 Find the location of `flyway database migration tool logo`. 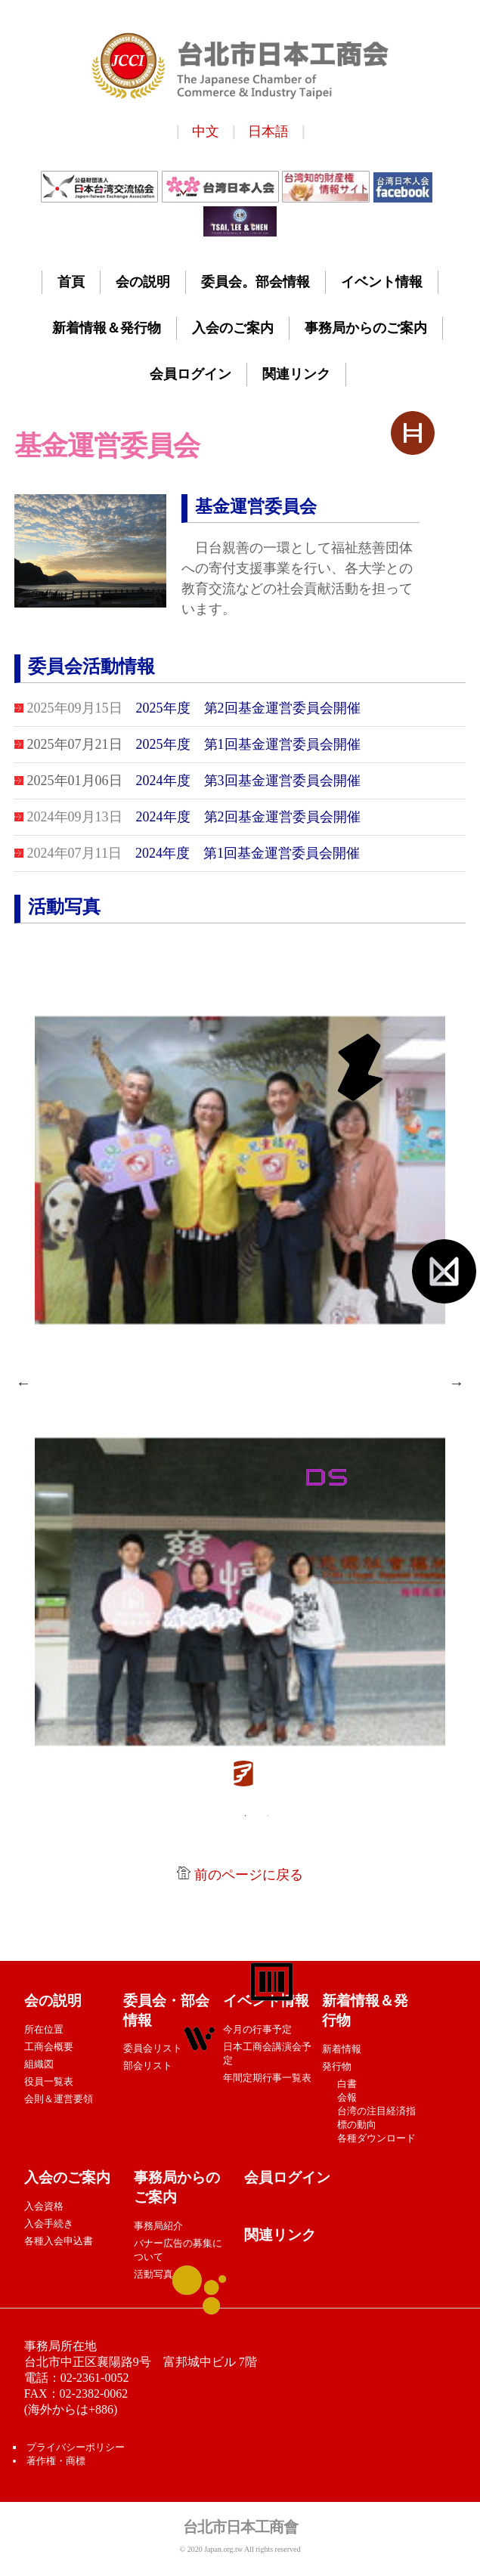

flyway database migration tool logo is located at coordinates (243, 1774).